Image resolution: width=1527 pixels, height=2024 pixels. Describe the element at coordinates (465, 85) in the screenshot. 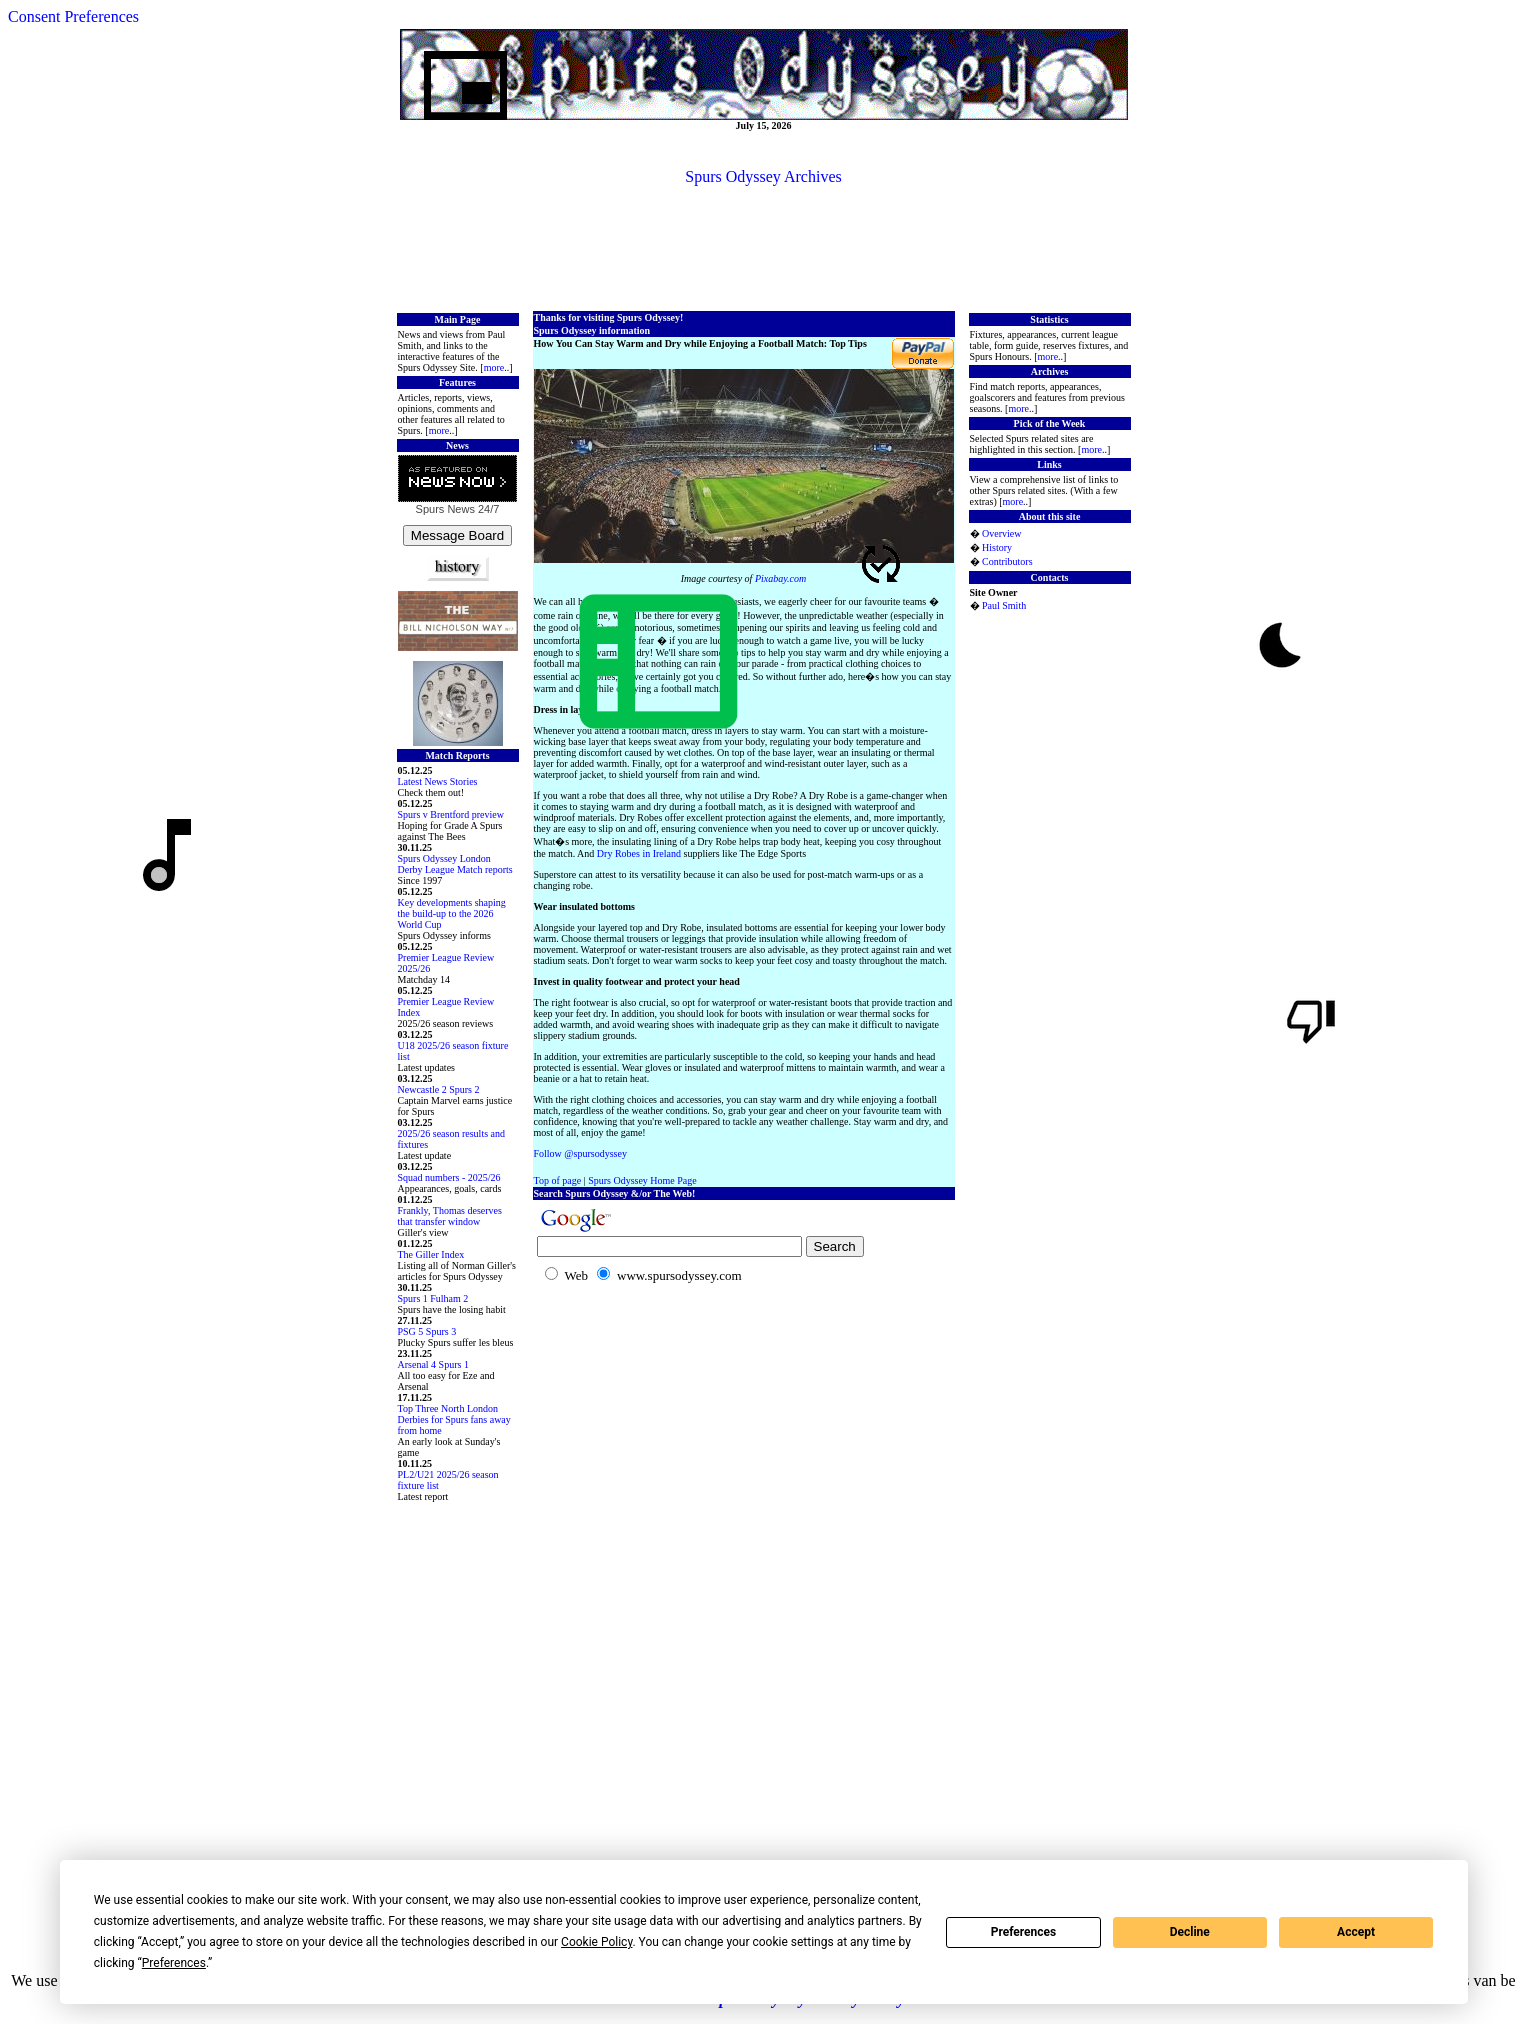

I see `enable picture-in-picture mode` at that location.